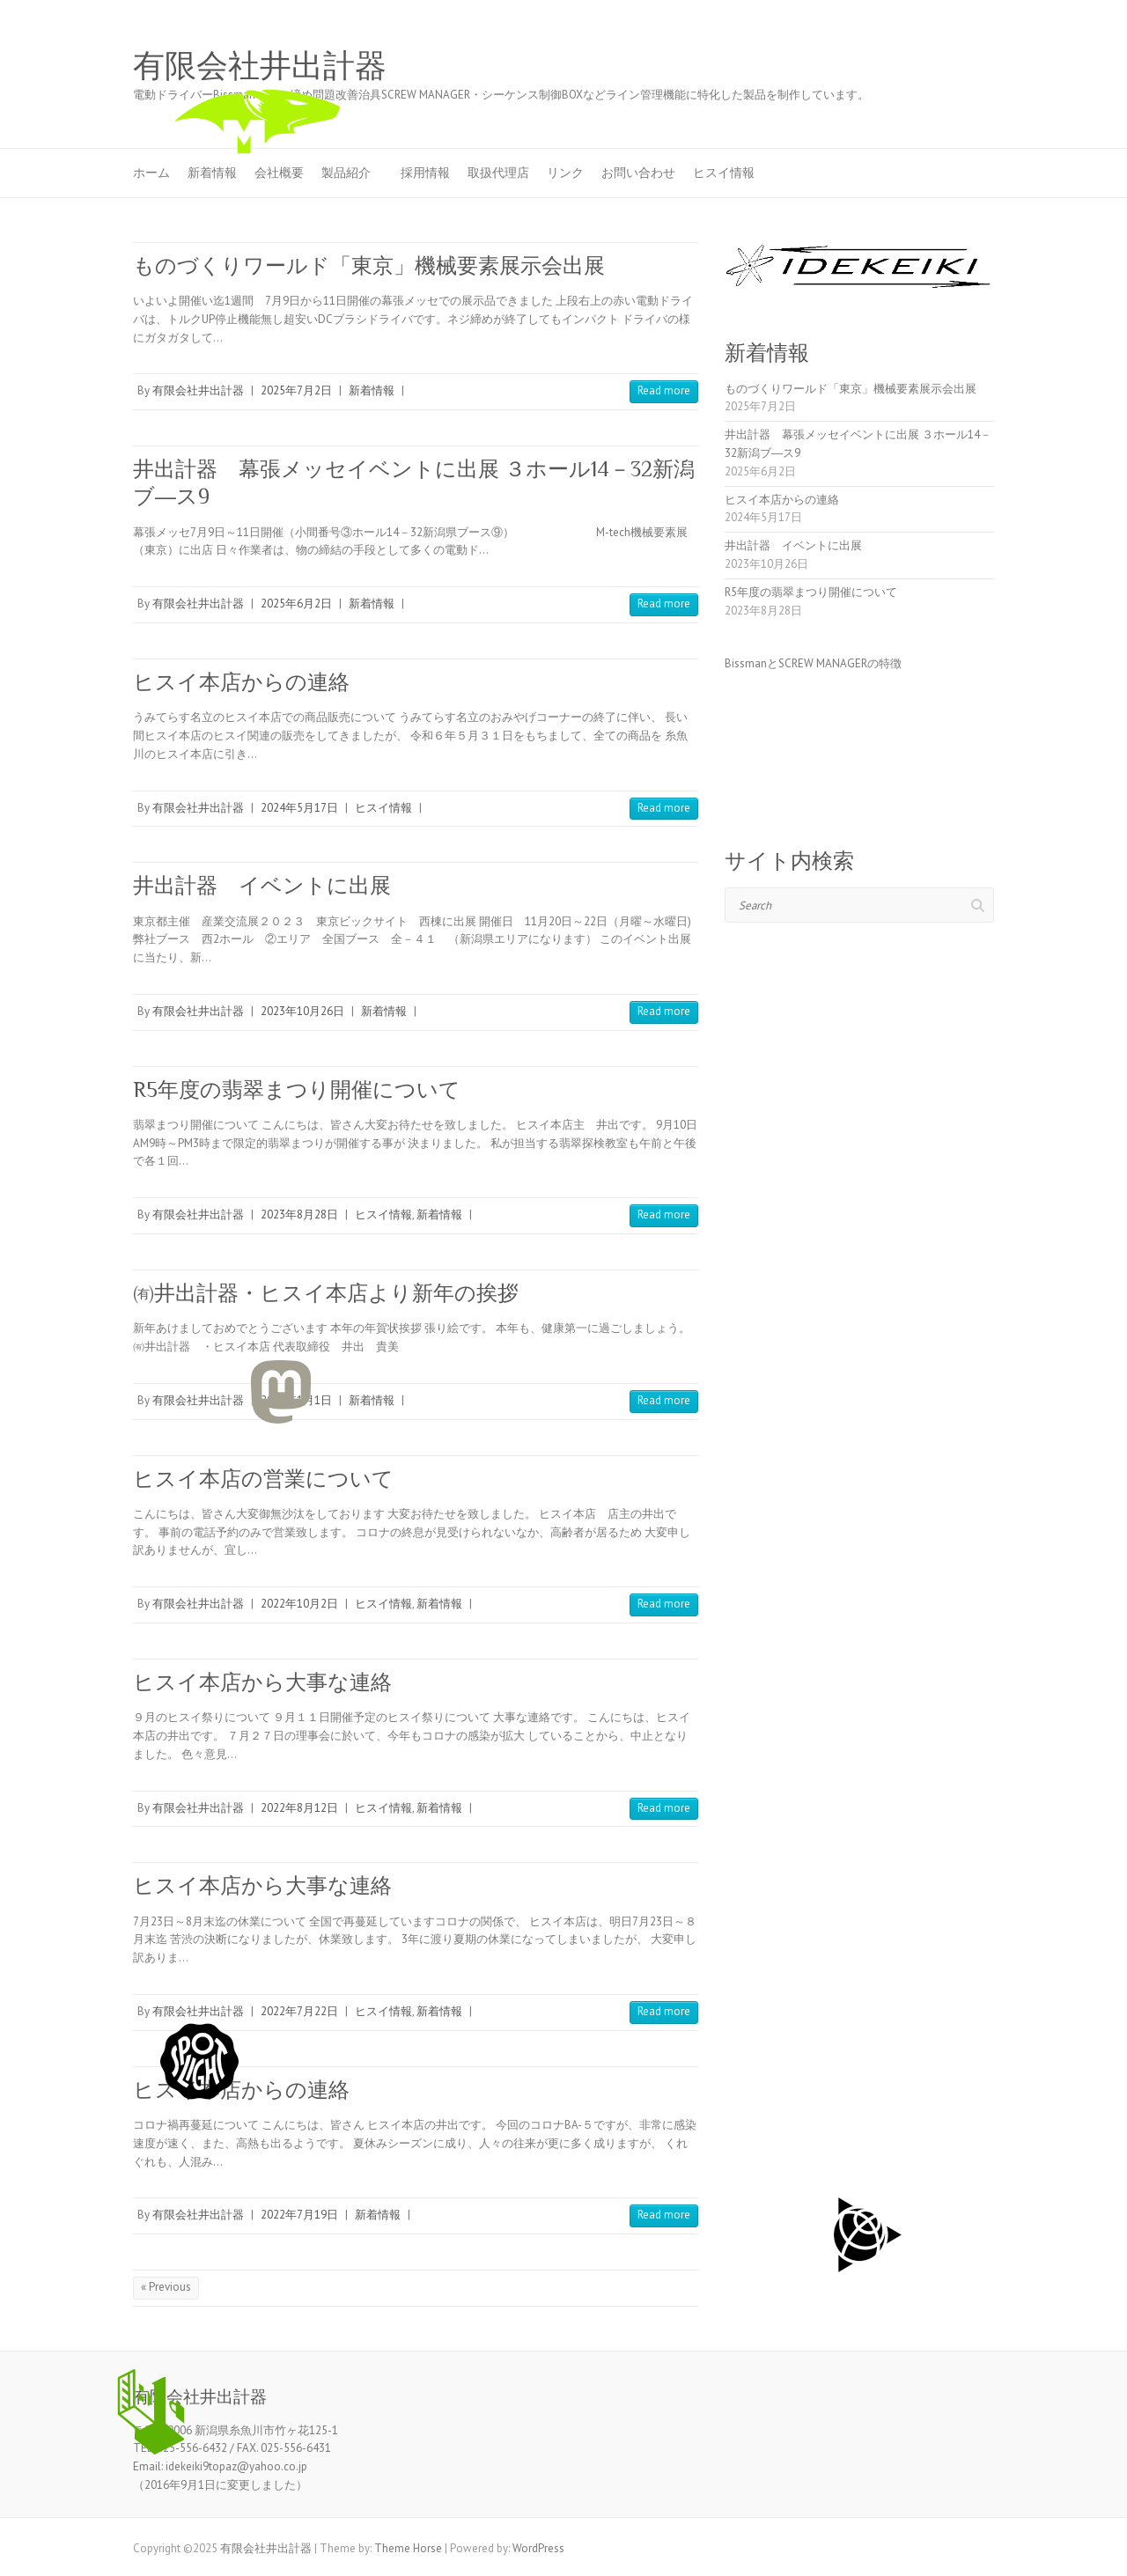  I want to click on tails operating system logo, so click(151, 2411).